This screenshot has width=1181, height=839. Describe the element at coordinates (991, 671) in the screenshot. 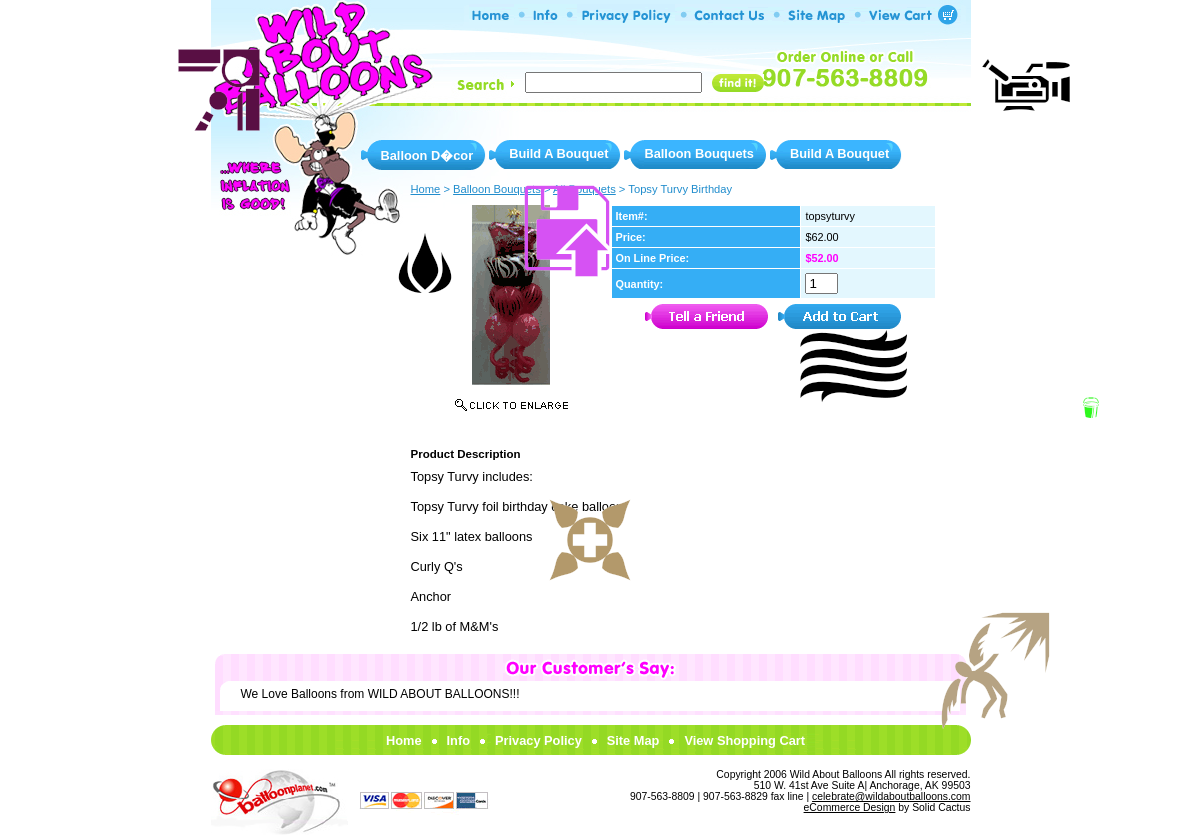

I see `mythological character or story element in a game` at that location.